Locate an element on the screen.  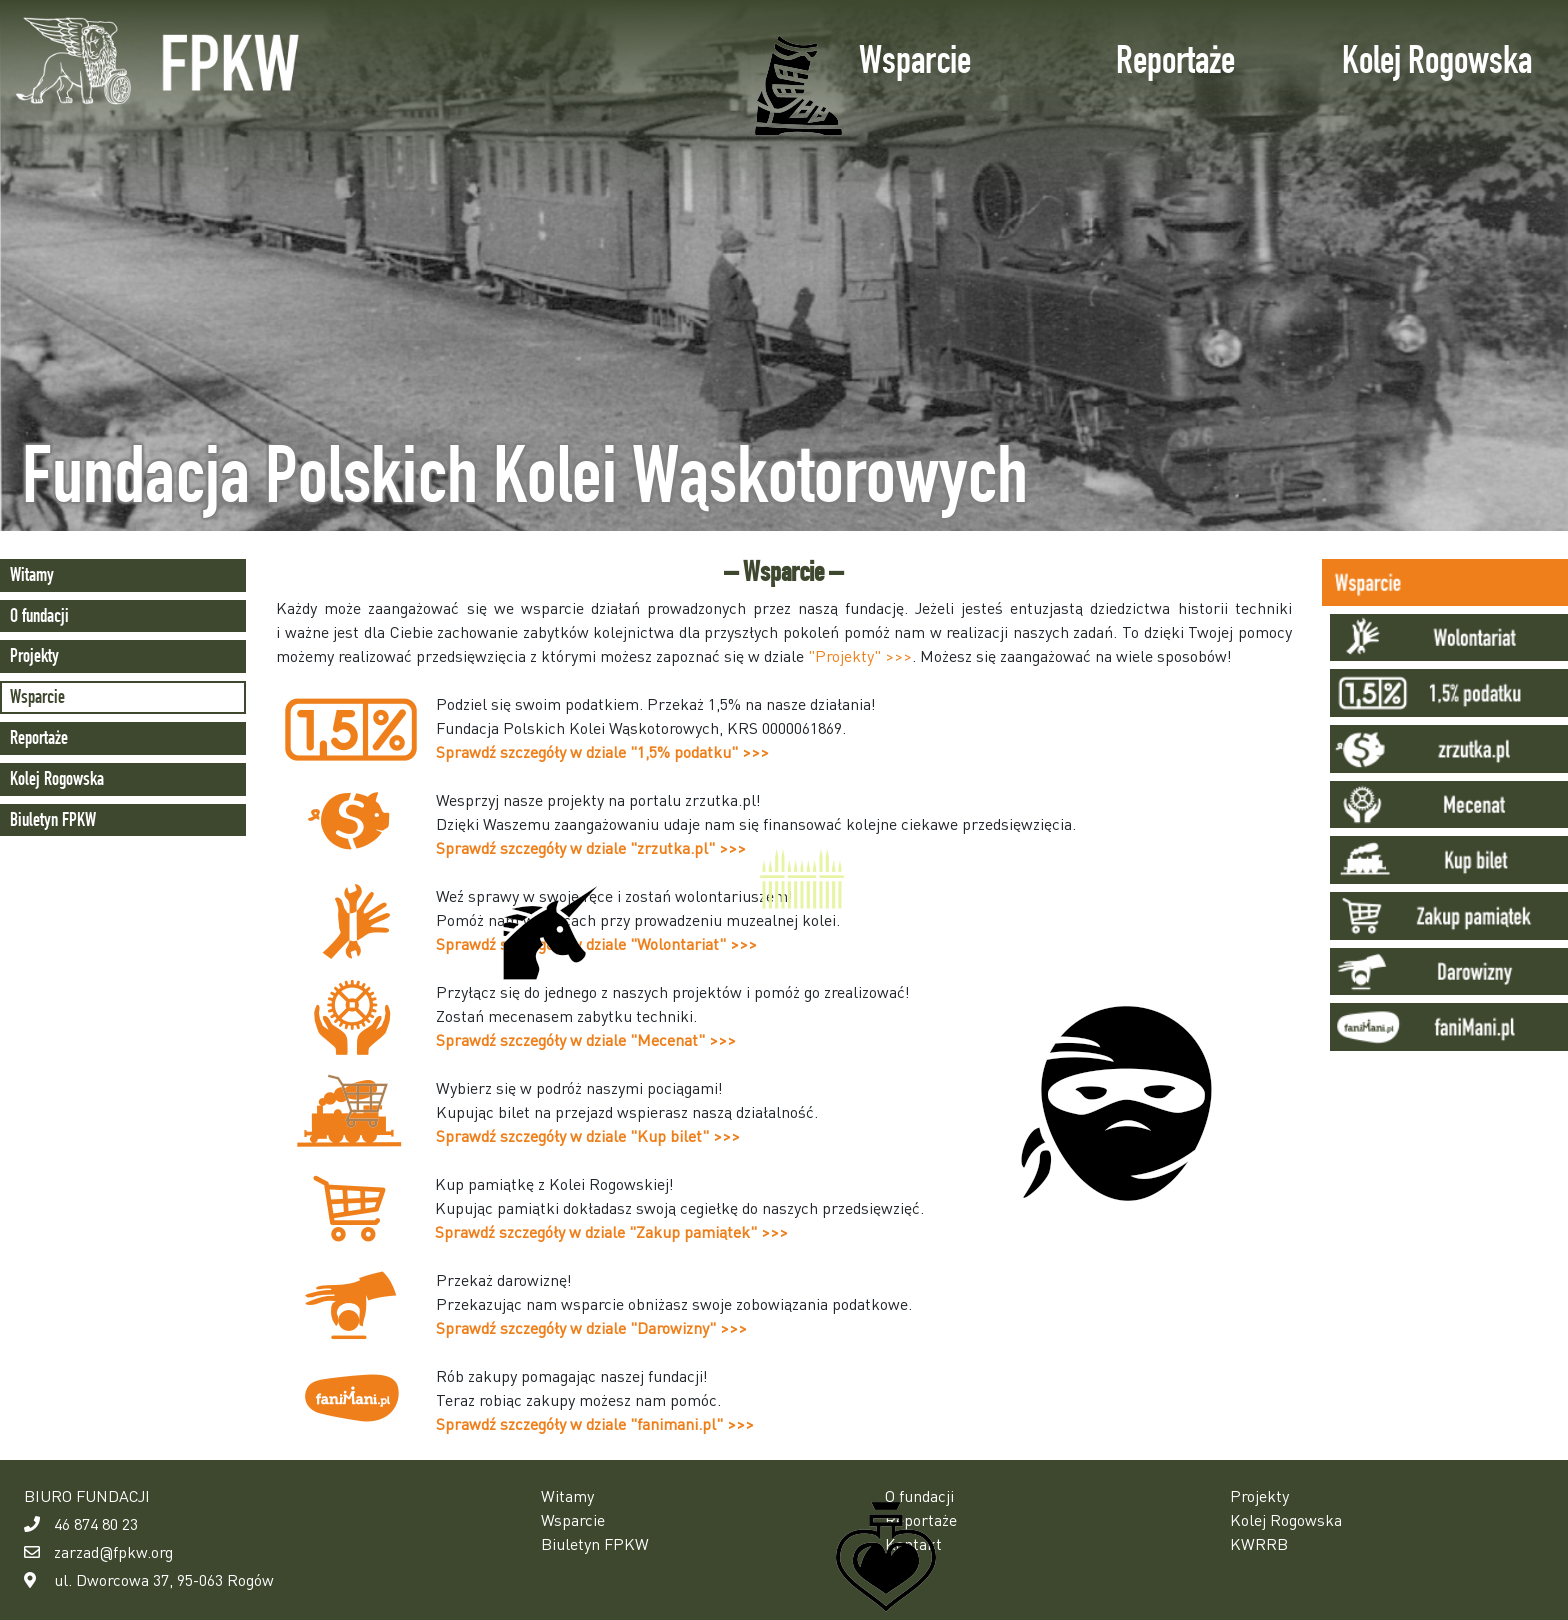
select ninja character class is located at coordinates (1116, 1103).